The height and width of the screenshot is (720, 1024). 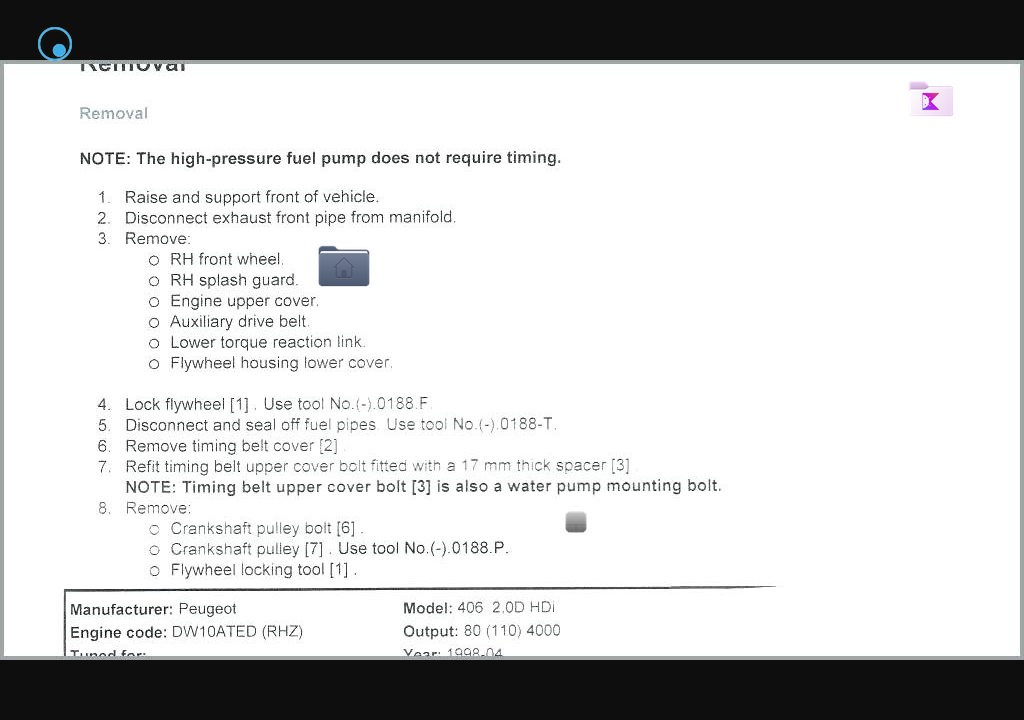 What do you see at coordinates (576, 522) in the screenshot?
I see `touchpad or trackpad input device settings` at bounding box center [576, 522].